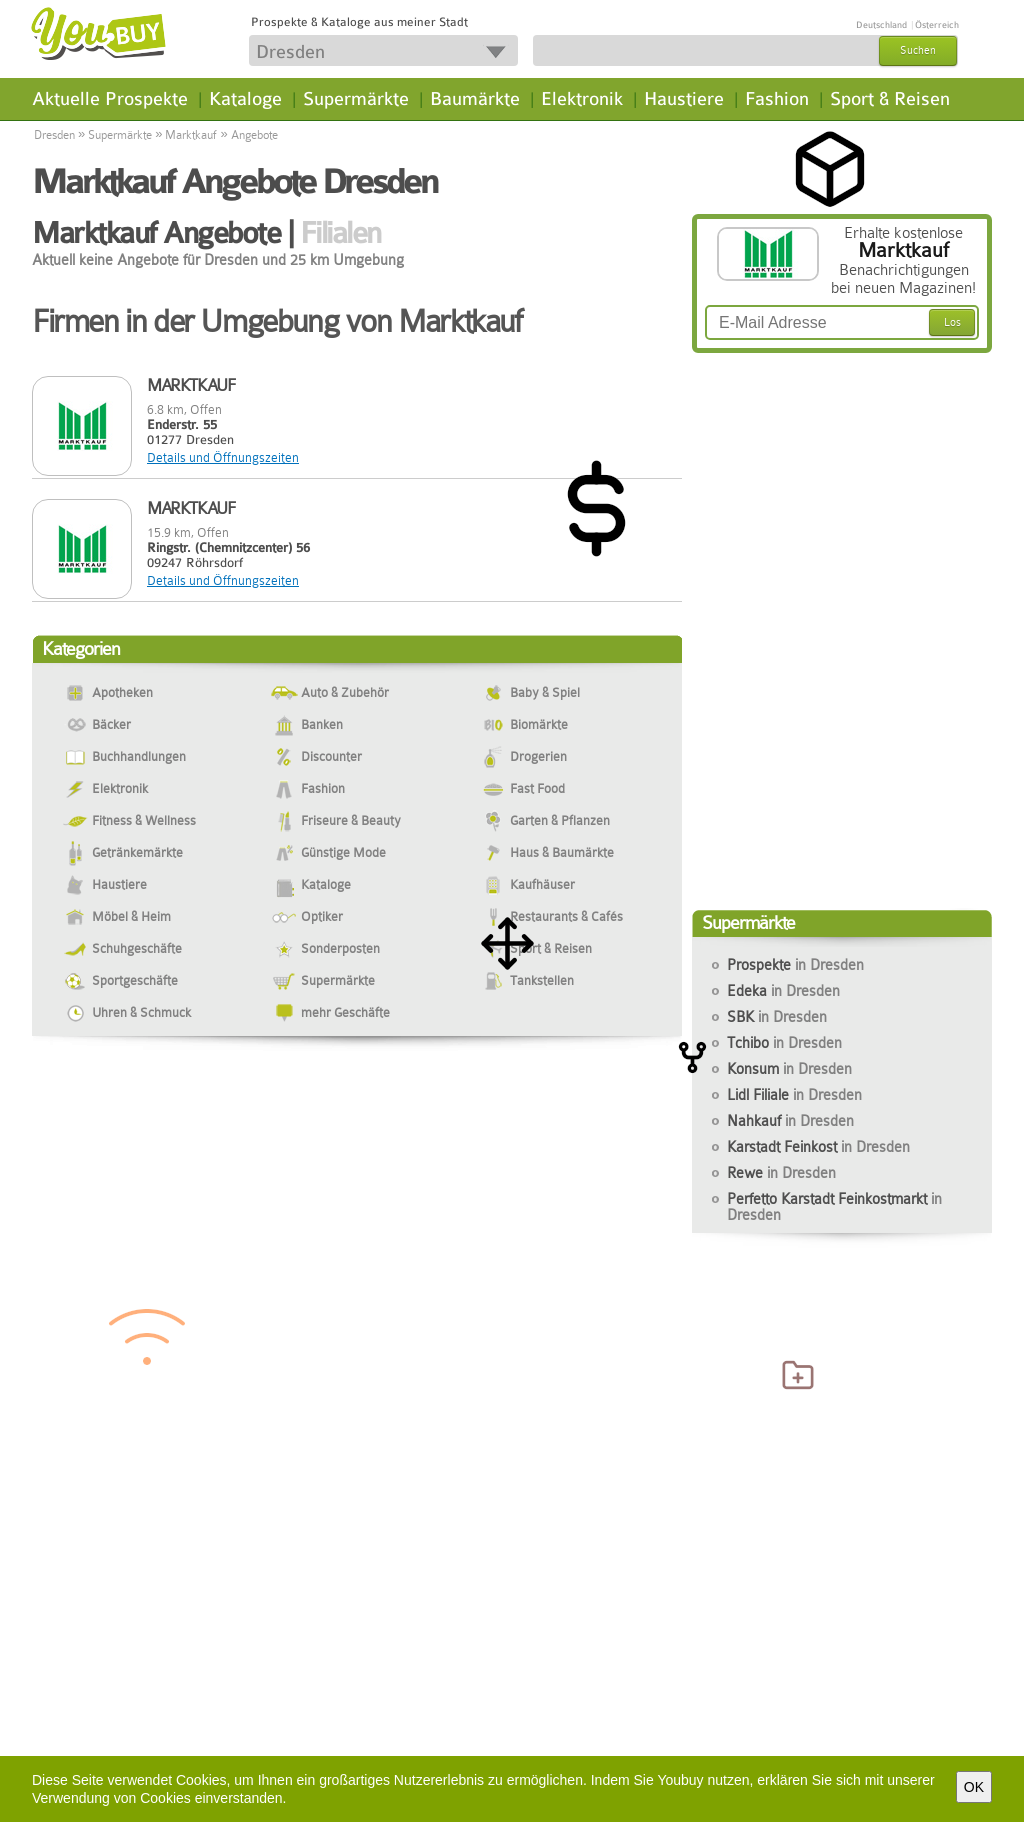 The width and height of the screenshot is (1024, 1822). What do you see at coordinates (692, 1057) in the screenshot?
I see `view code branches or forks` at bounding box center [692, 1057].